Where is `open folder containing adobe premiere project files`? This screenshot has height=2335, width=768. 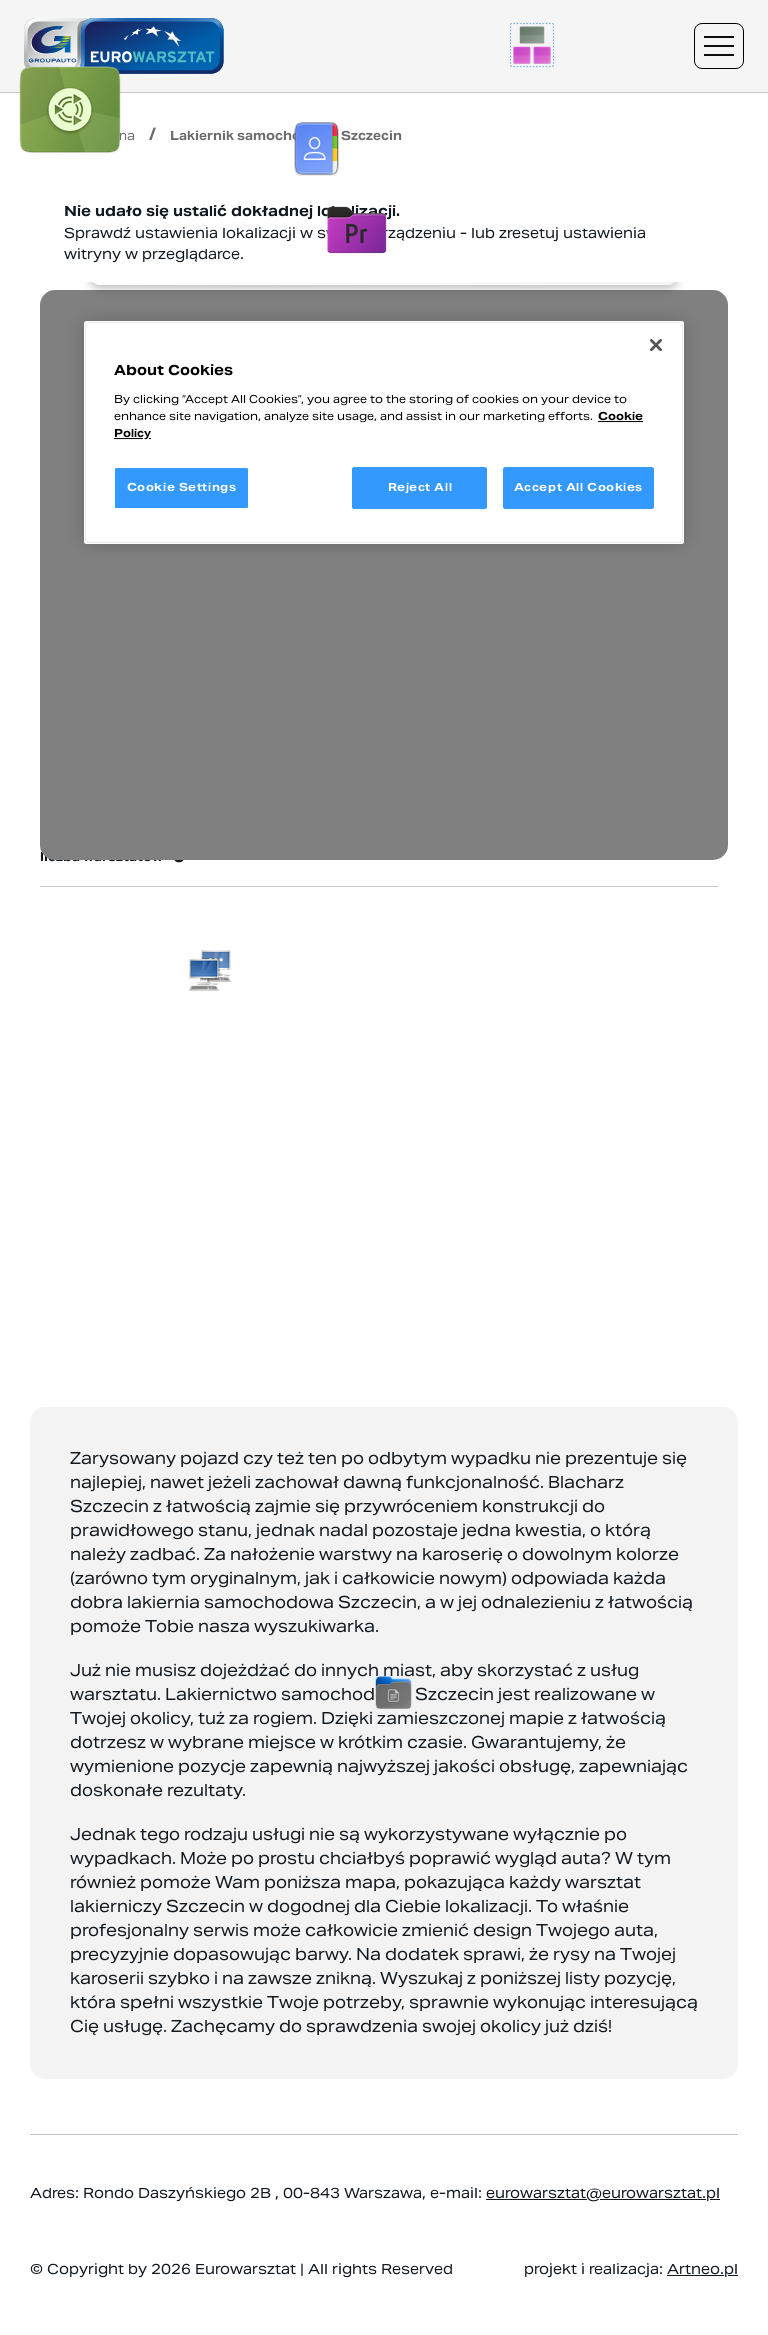 open folder containing adobe premiere project files is located at coordinates (356, 231).